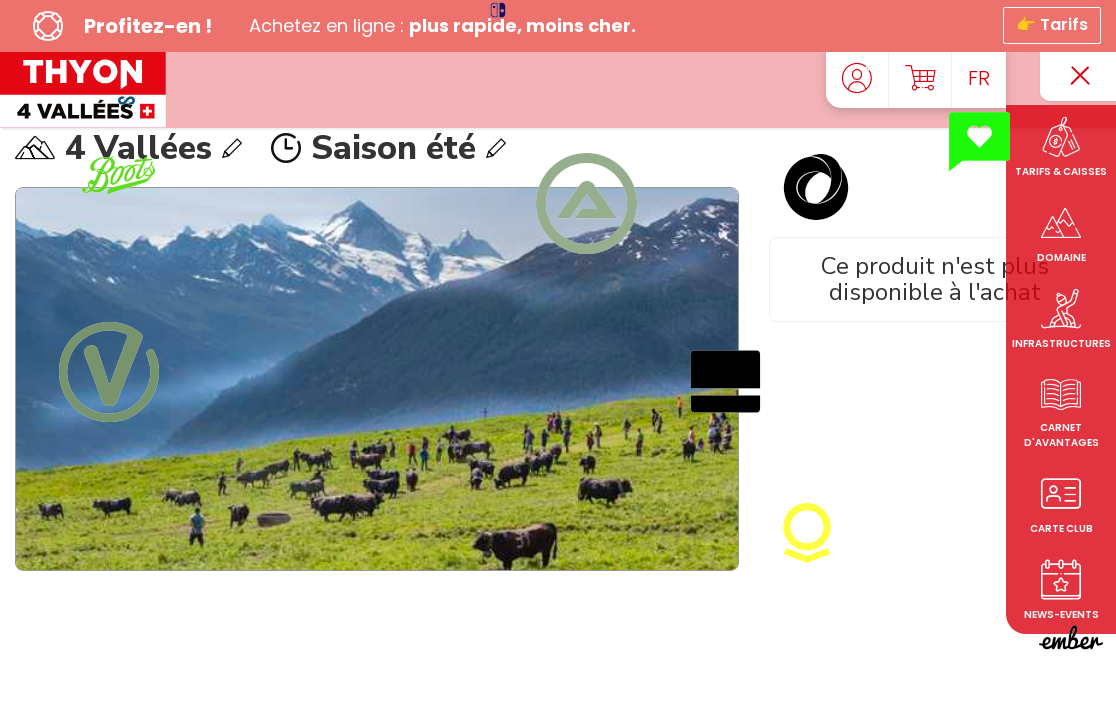  Describe the element at coordinates (586, 203) in the screenshot. I see `autoit scripting language logo` at that location.